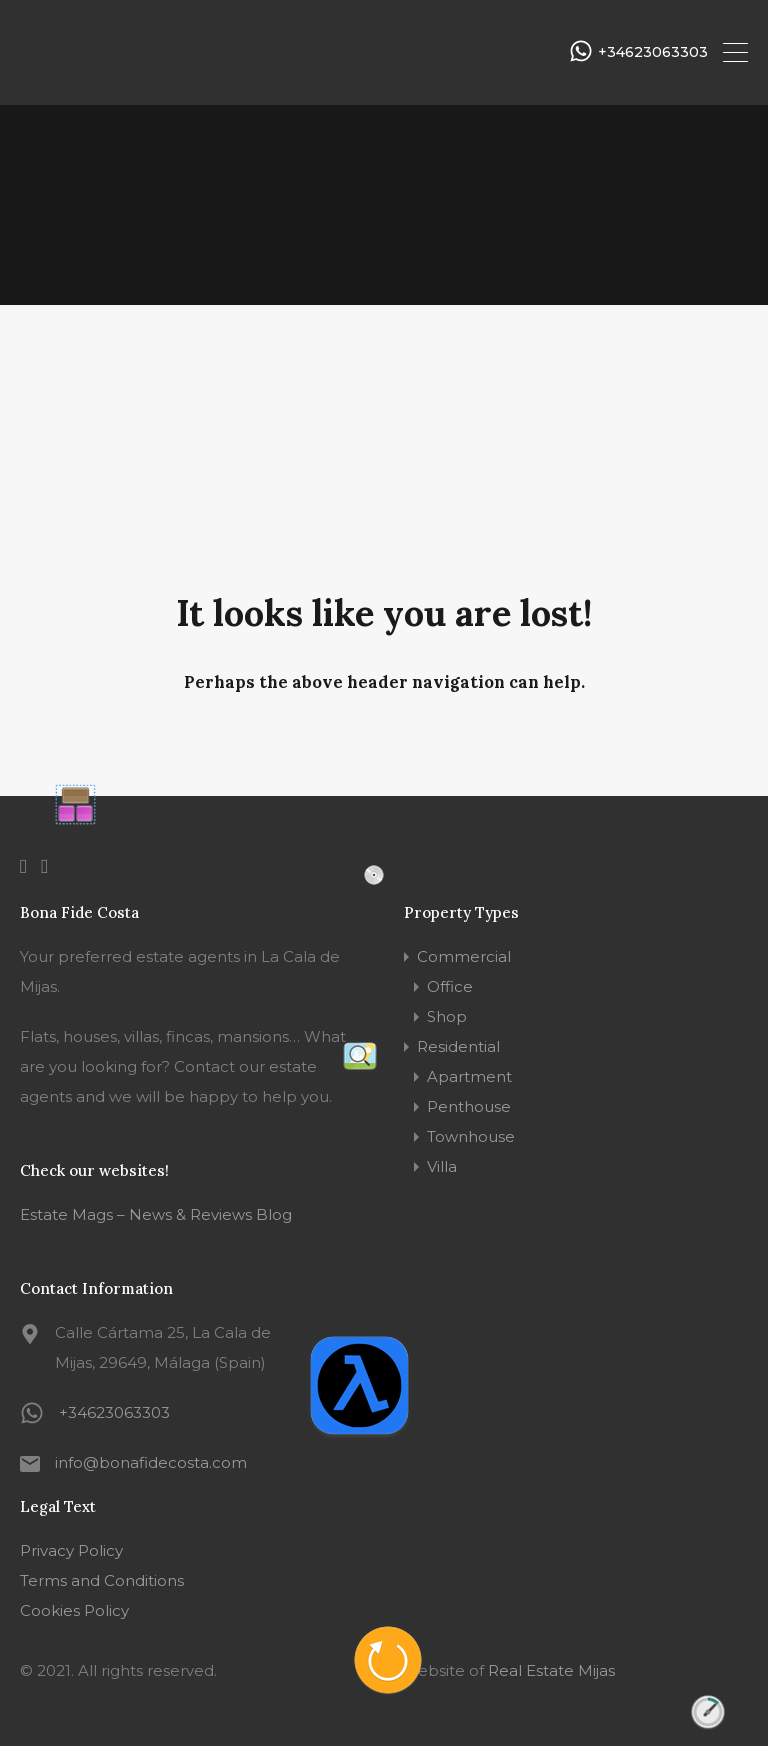  Describe the element at coordinates (708, 1712) in the screenshot. I see `launch sysprof system profiler` at that location.